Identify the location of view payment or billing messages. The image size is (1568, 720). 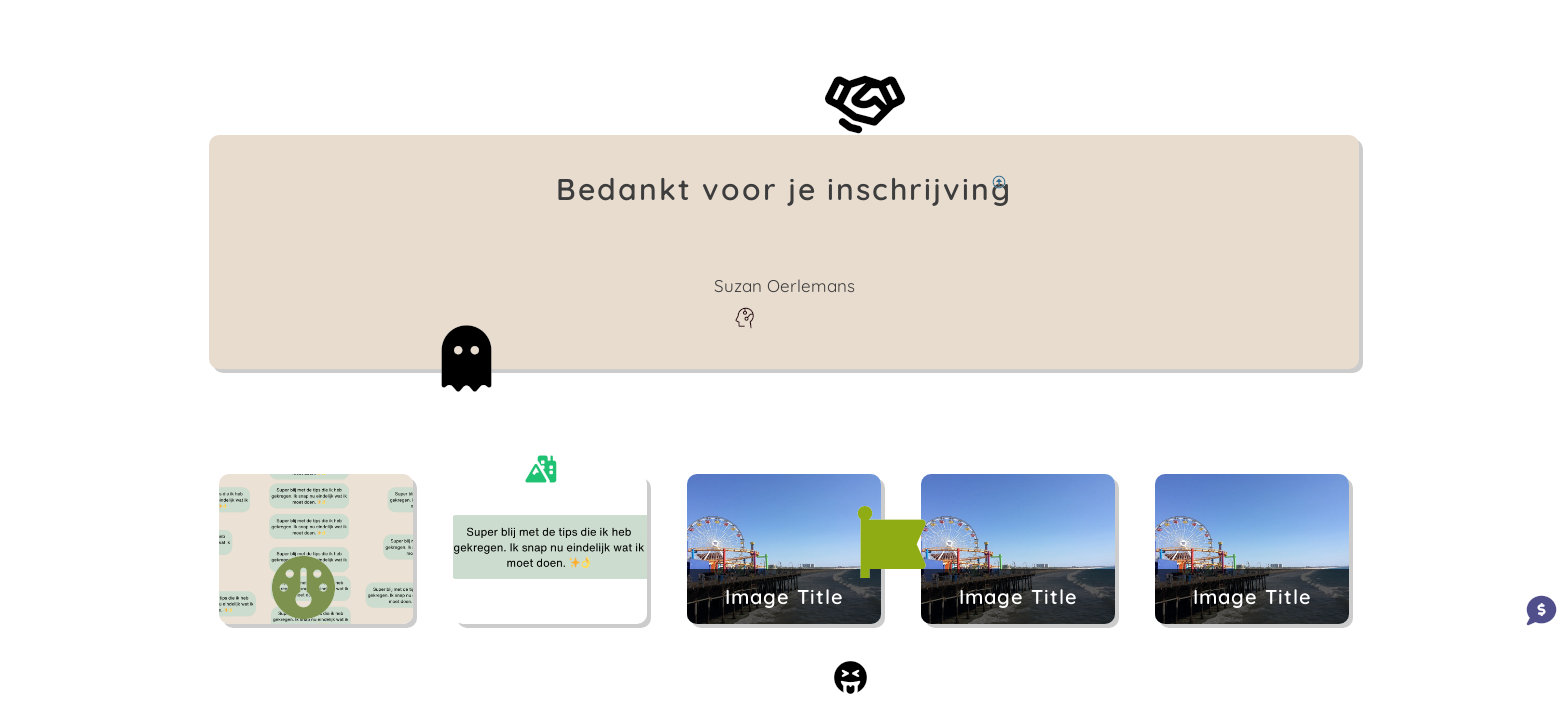
(1541, 610).